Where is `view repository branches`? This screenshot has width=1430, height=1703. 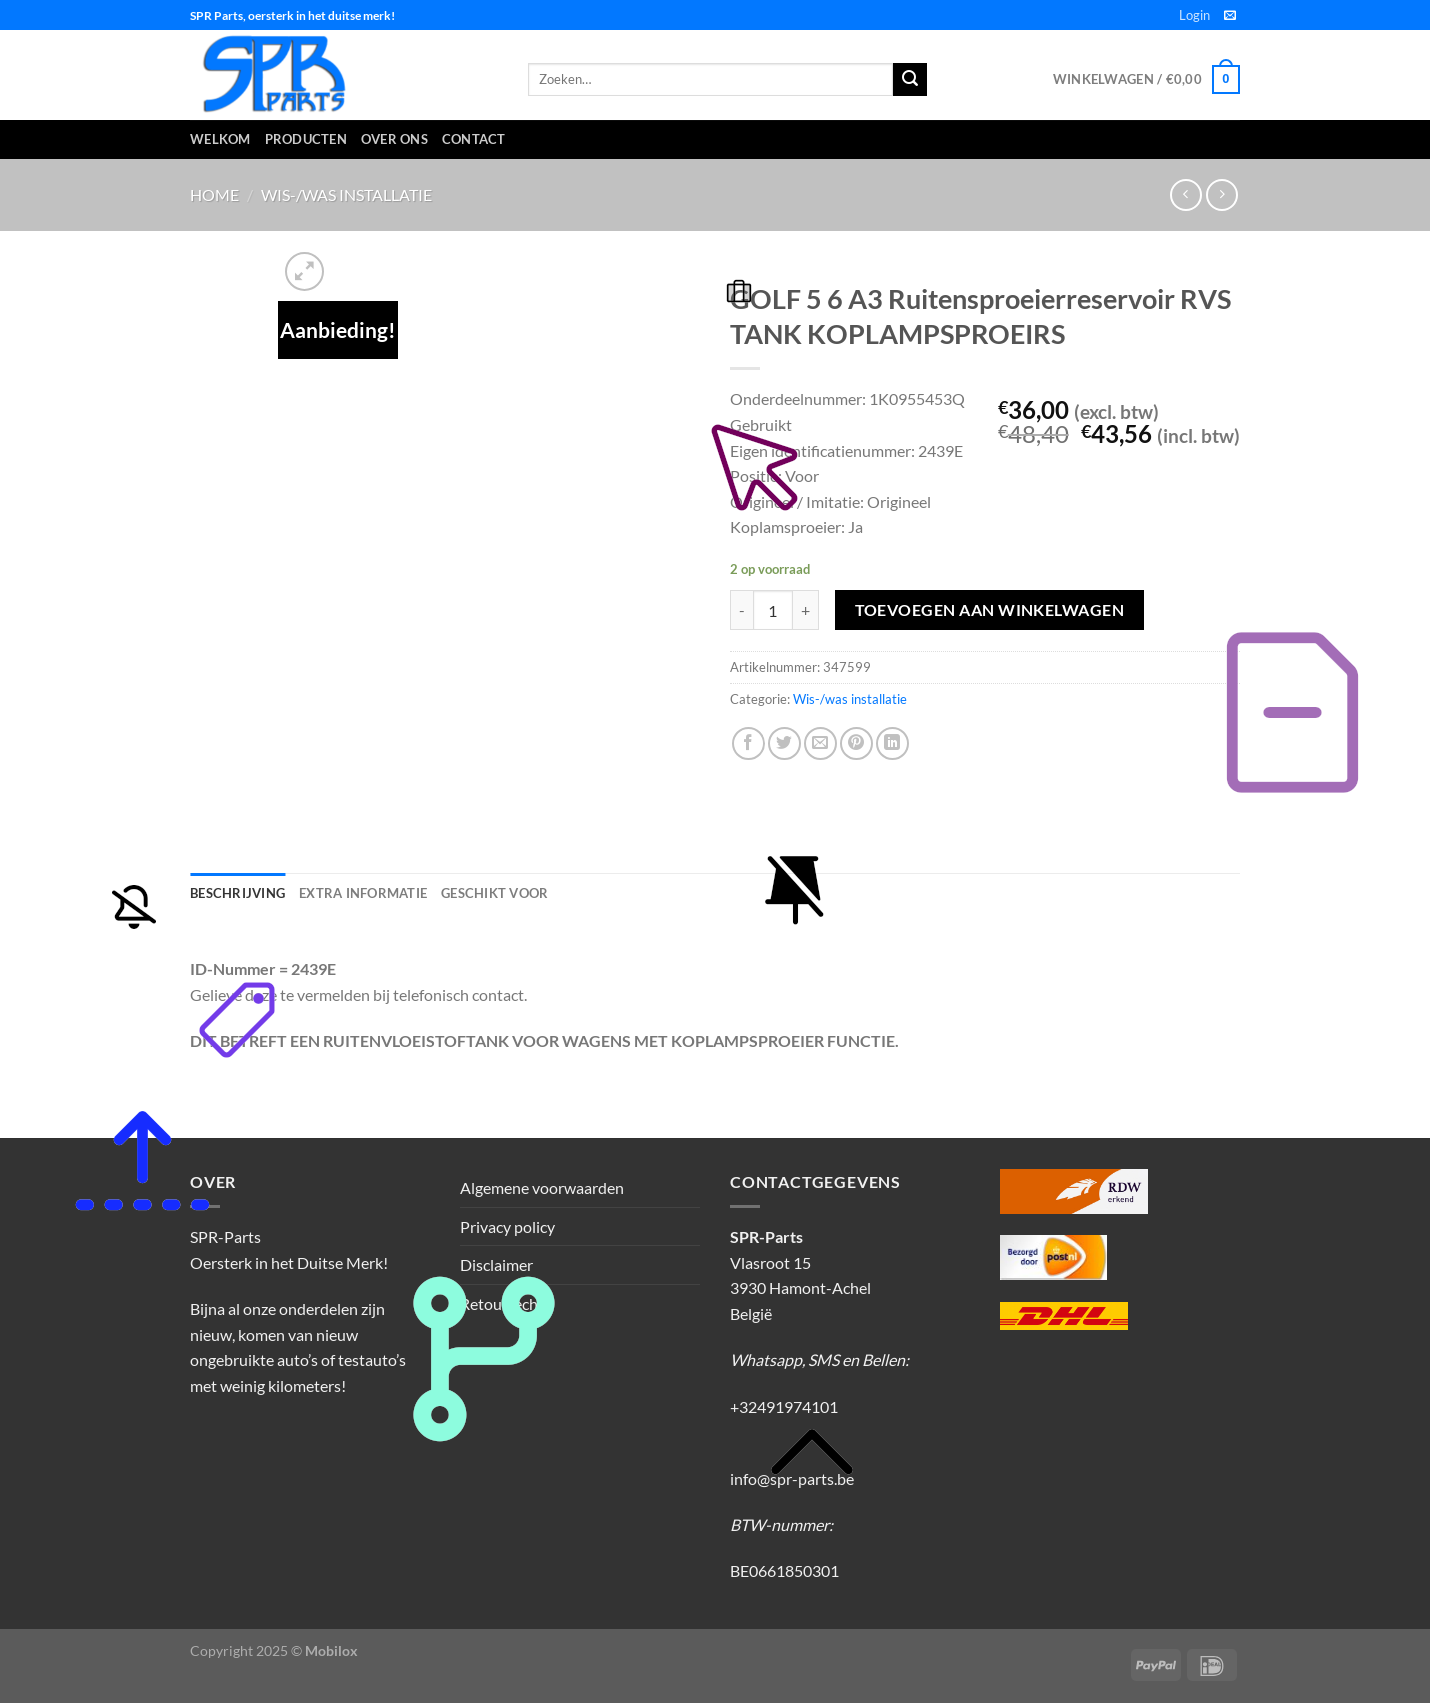
view repository branches is located at coordinates (484, 1359).